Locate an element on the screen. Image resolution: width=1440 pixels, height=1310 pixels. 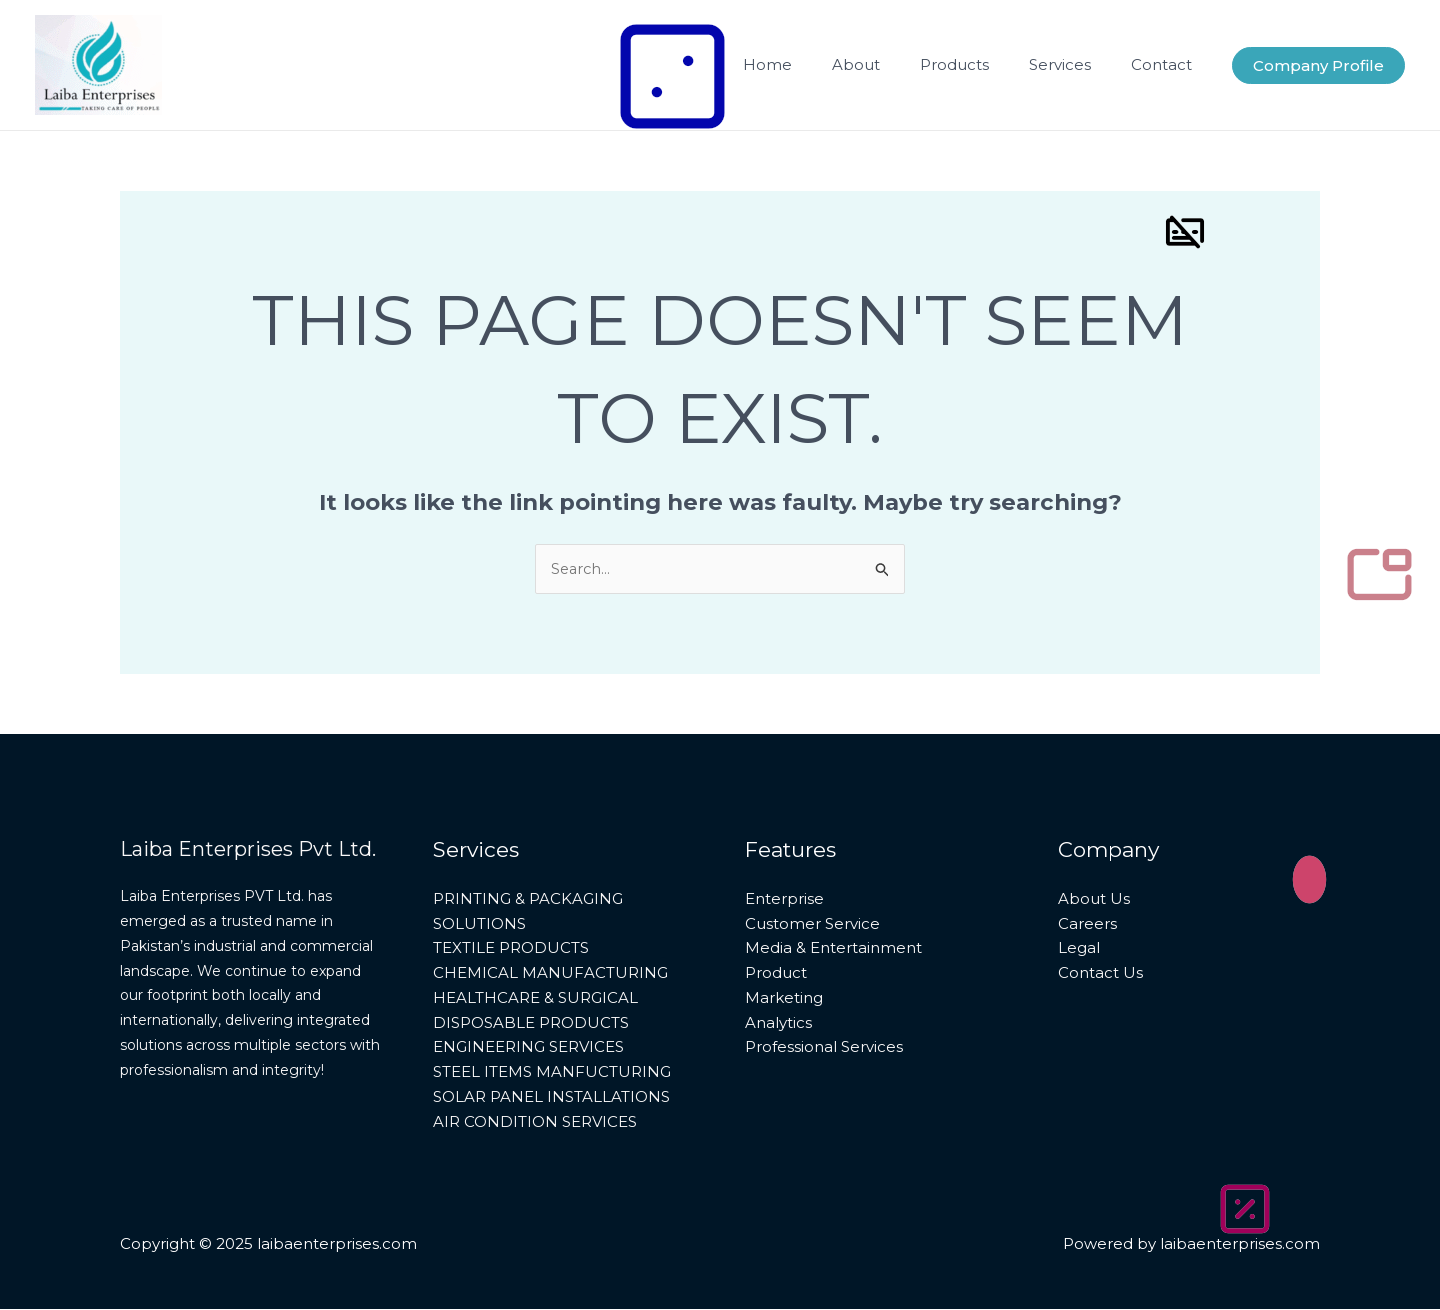
indicates a filled or selected state is located at coordinates (1309, 879).